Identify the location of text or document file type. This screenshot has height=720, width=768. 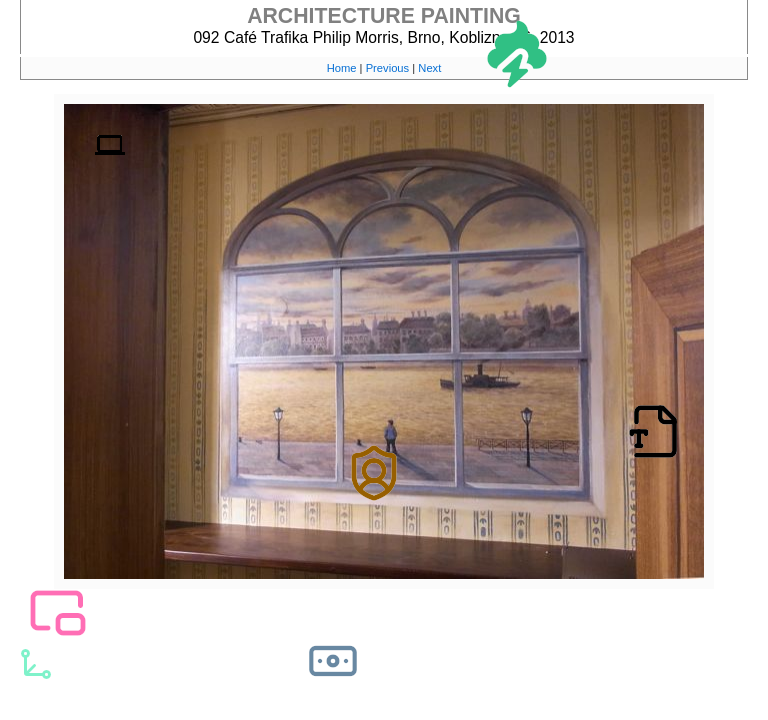
(655, 431).